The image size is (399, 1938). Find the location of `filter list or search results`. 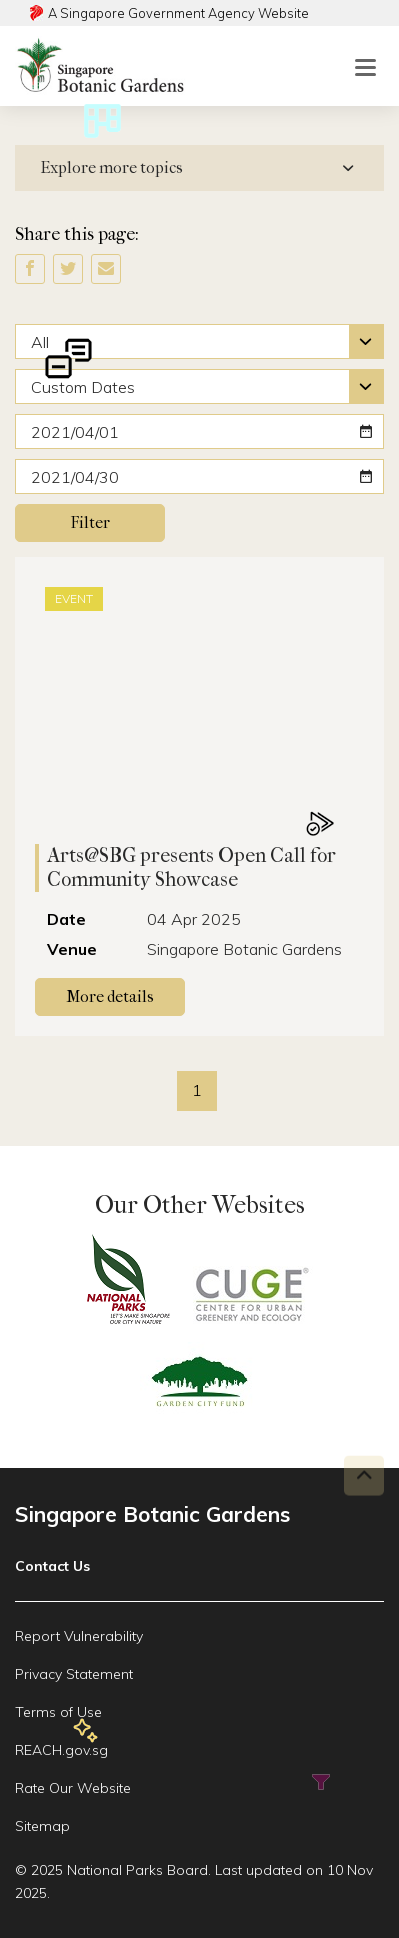

filter list or search results is located at coordinates (321, 1782).